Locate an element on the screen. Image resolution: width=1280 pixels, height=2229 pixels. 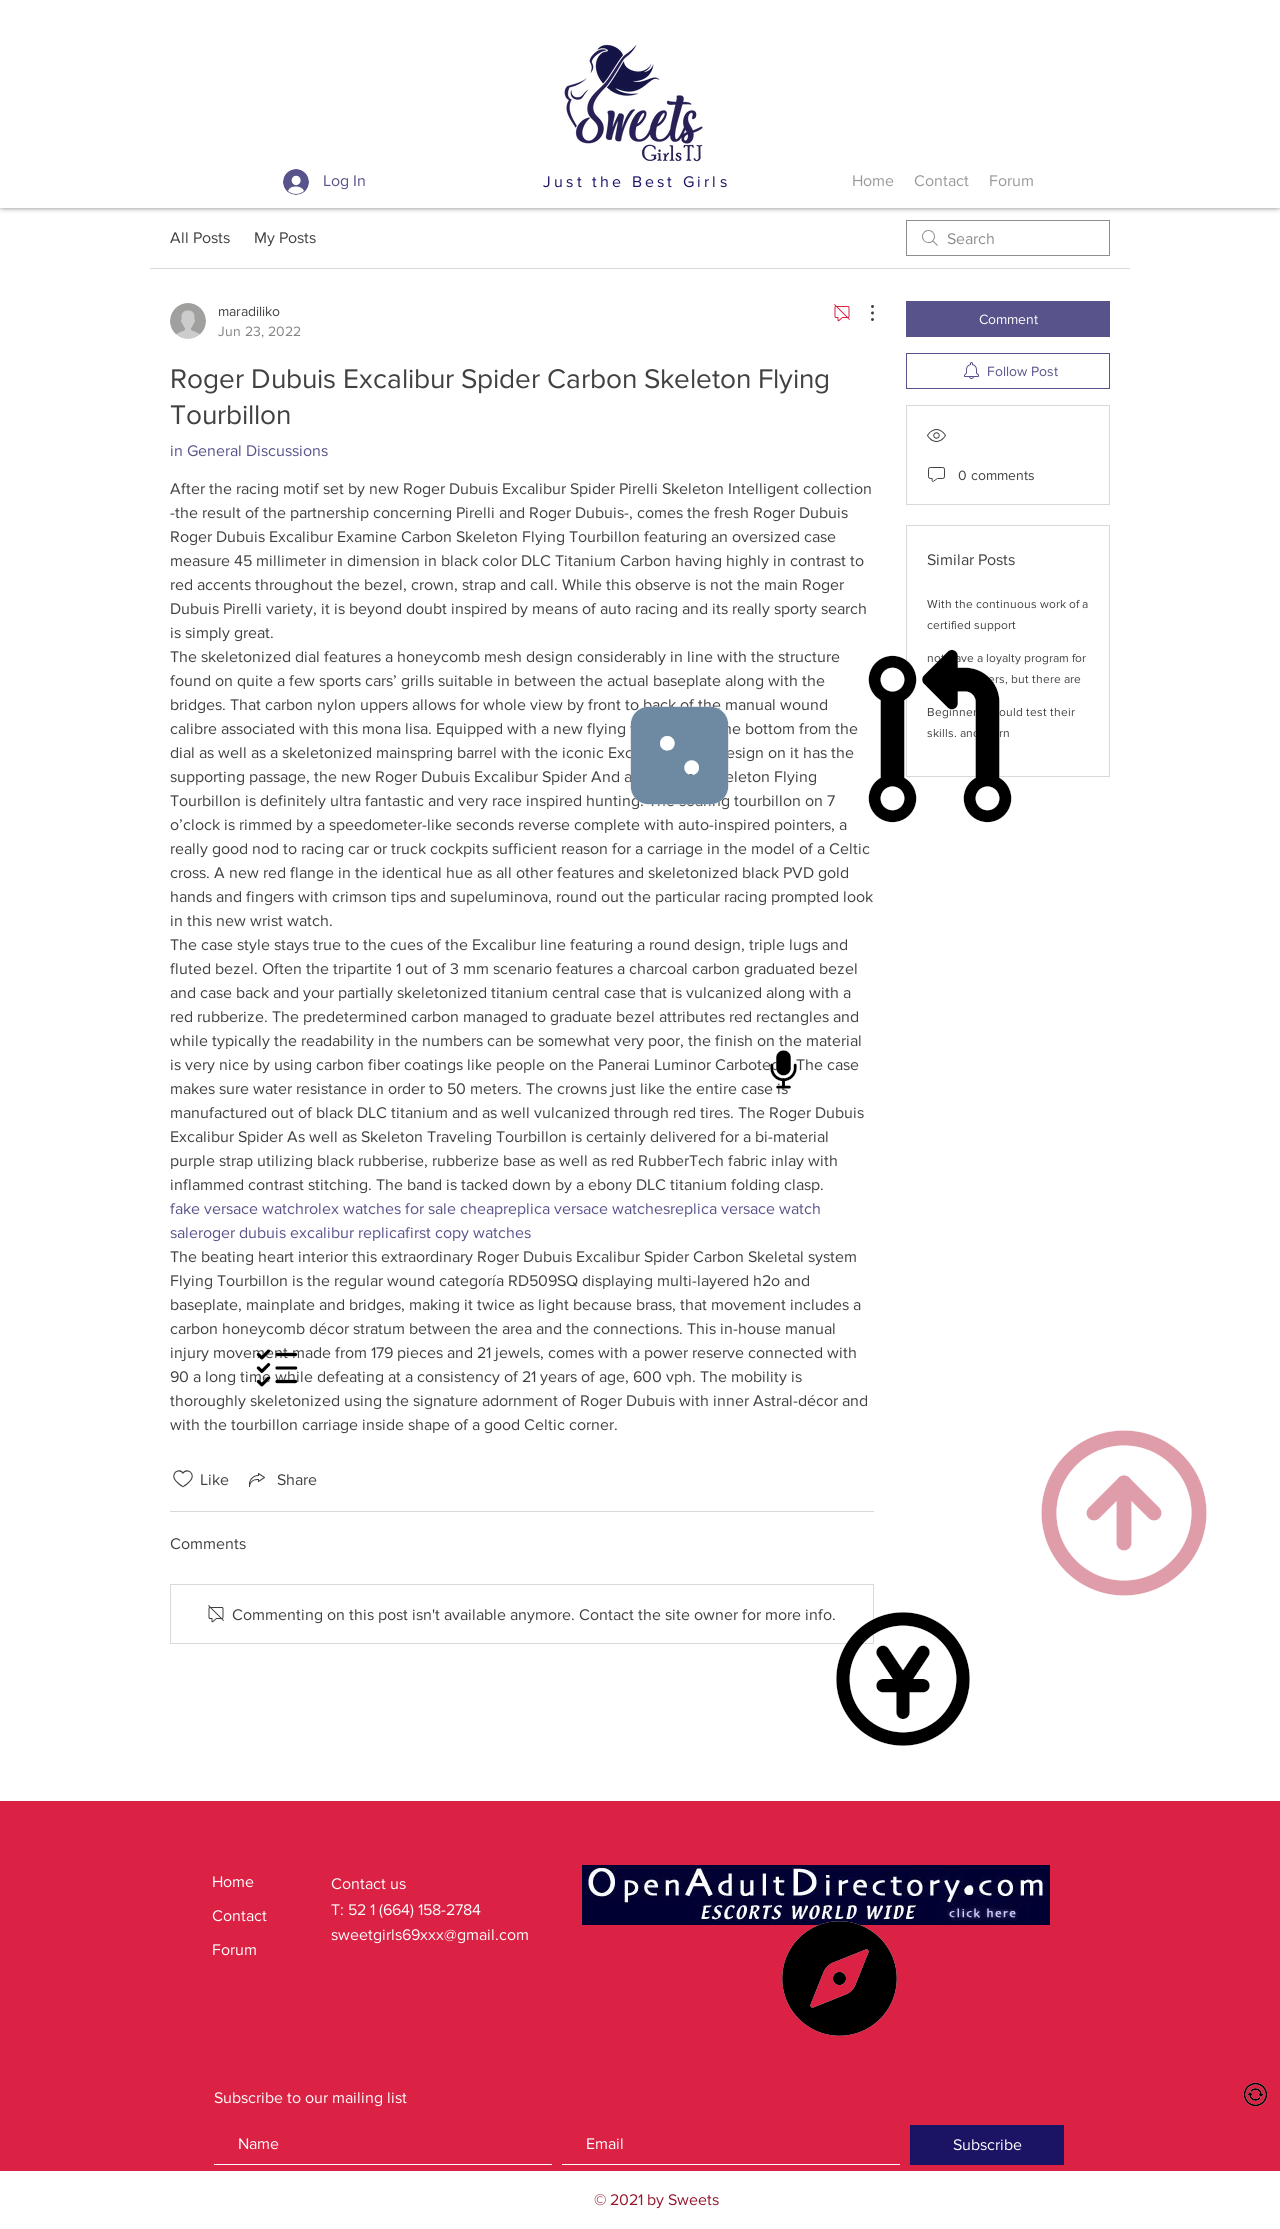
view completed tasks or checklist is located at coordinates (277, 1368).